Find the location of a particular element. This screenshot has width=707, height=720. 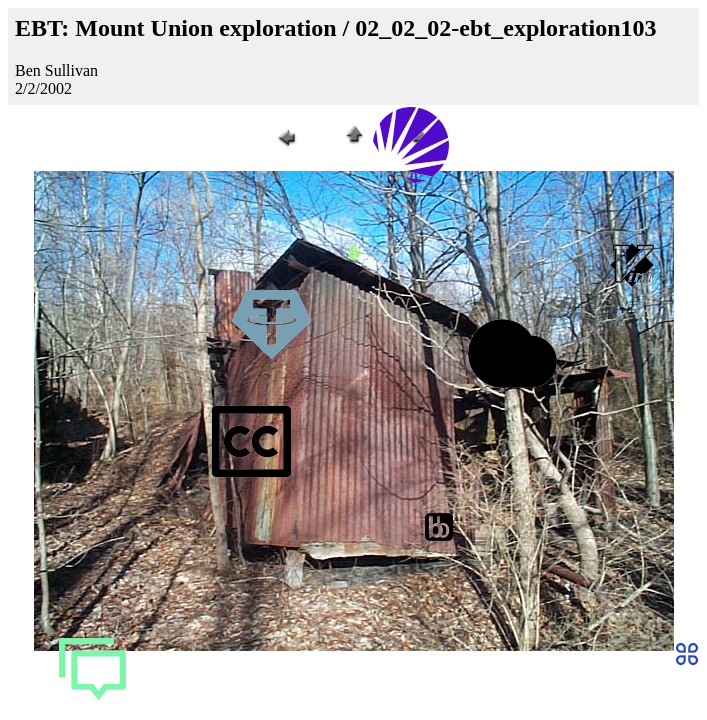

open the app drawer or menu is located at coordinates (687, 654).